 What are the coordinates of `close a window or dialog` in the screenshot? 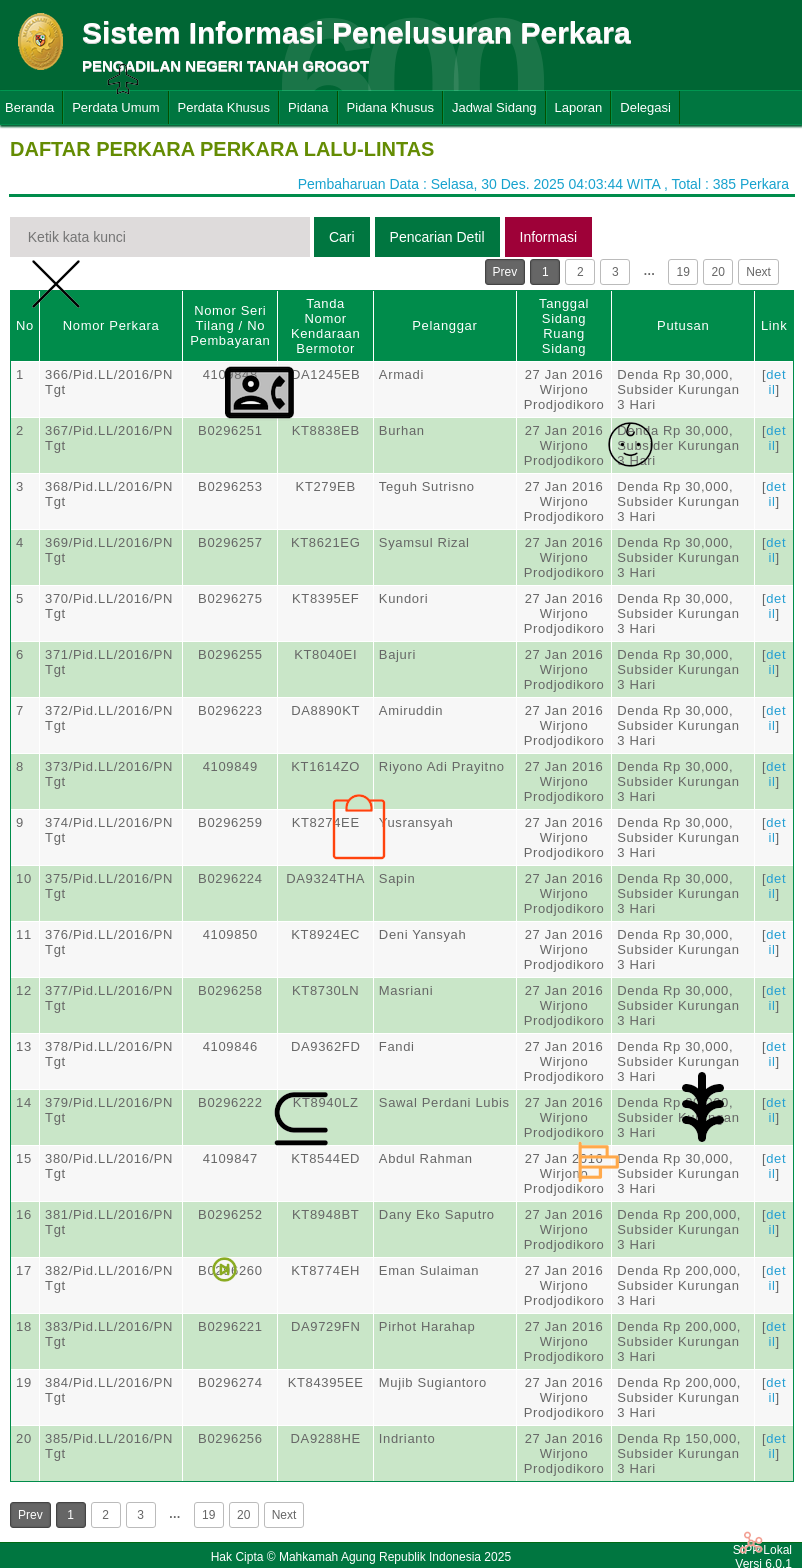 It's located at (56, 284).